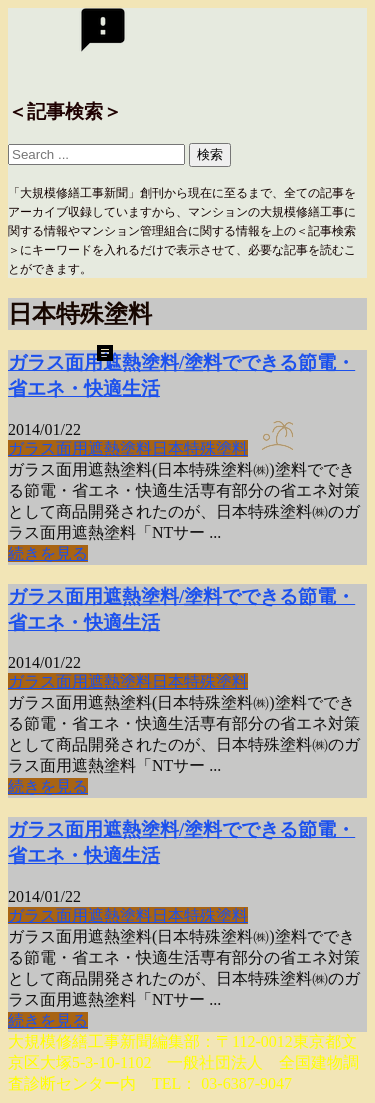 The width and height of the screenshot is (375, 1103). I want to click on message failed to send, so click(103, 30).